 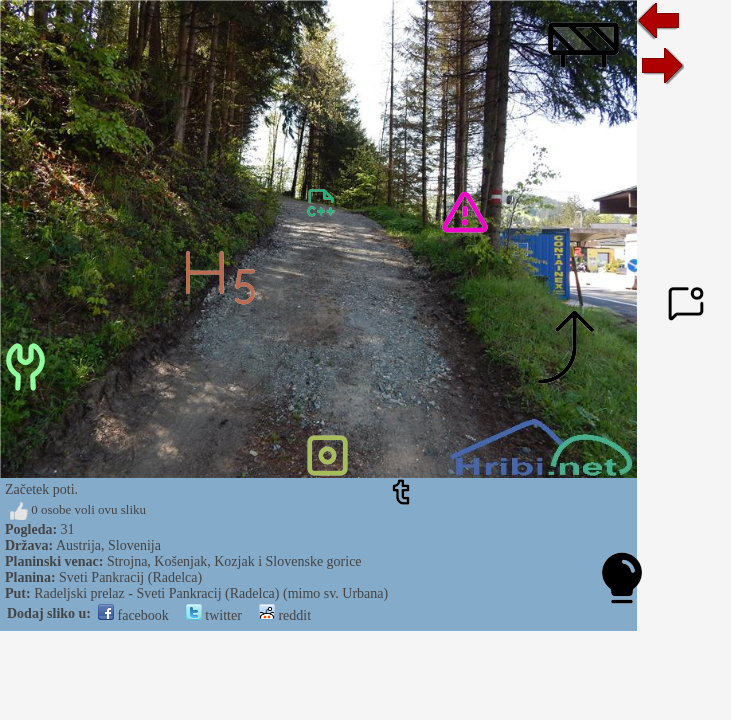 I want to click on access settings or configuration options, so click(x=25, y=366).